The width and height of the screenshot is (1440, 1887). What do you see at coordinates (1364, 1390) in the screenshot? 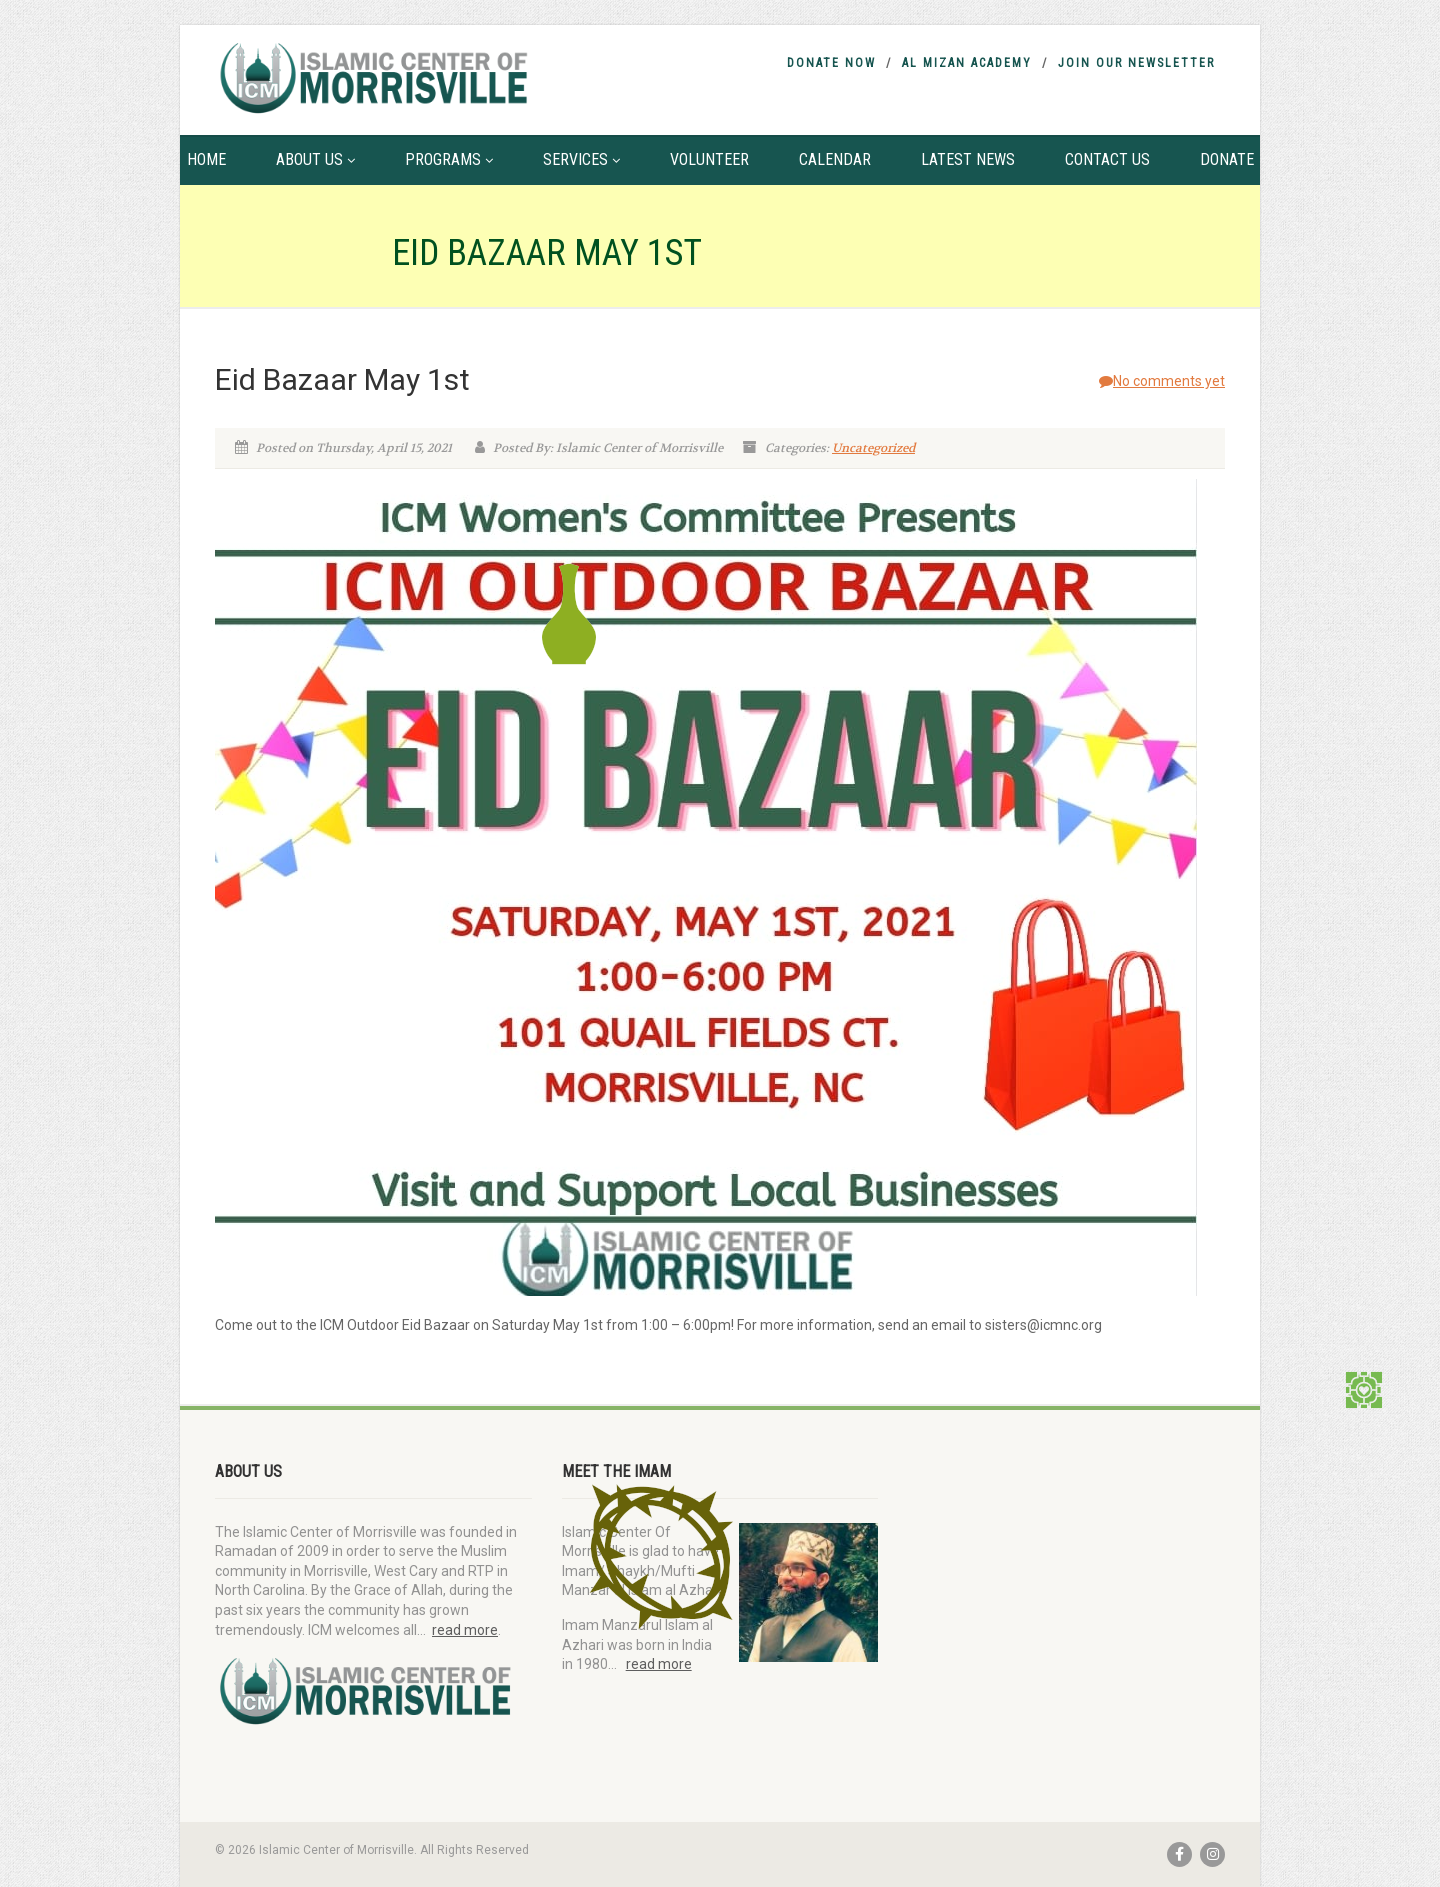
I see `companion cube item or collectible from Portal` at bounding box center [1364, 1390].